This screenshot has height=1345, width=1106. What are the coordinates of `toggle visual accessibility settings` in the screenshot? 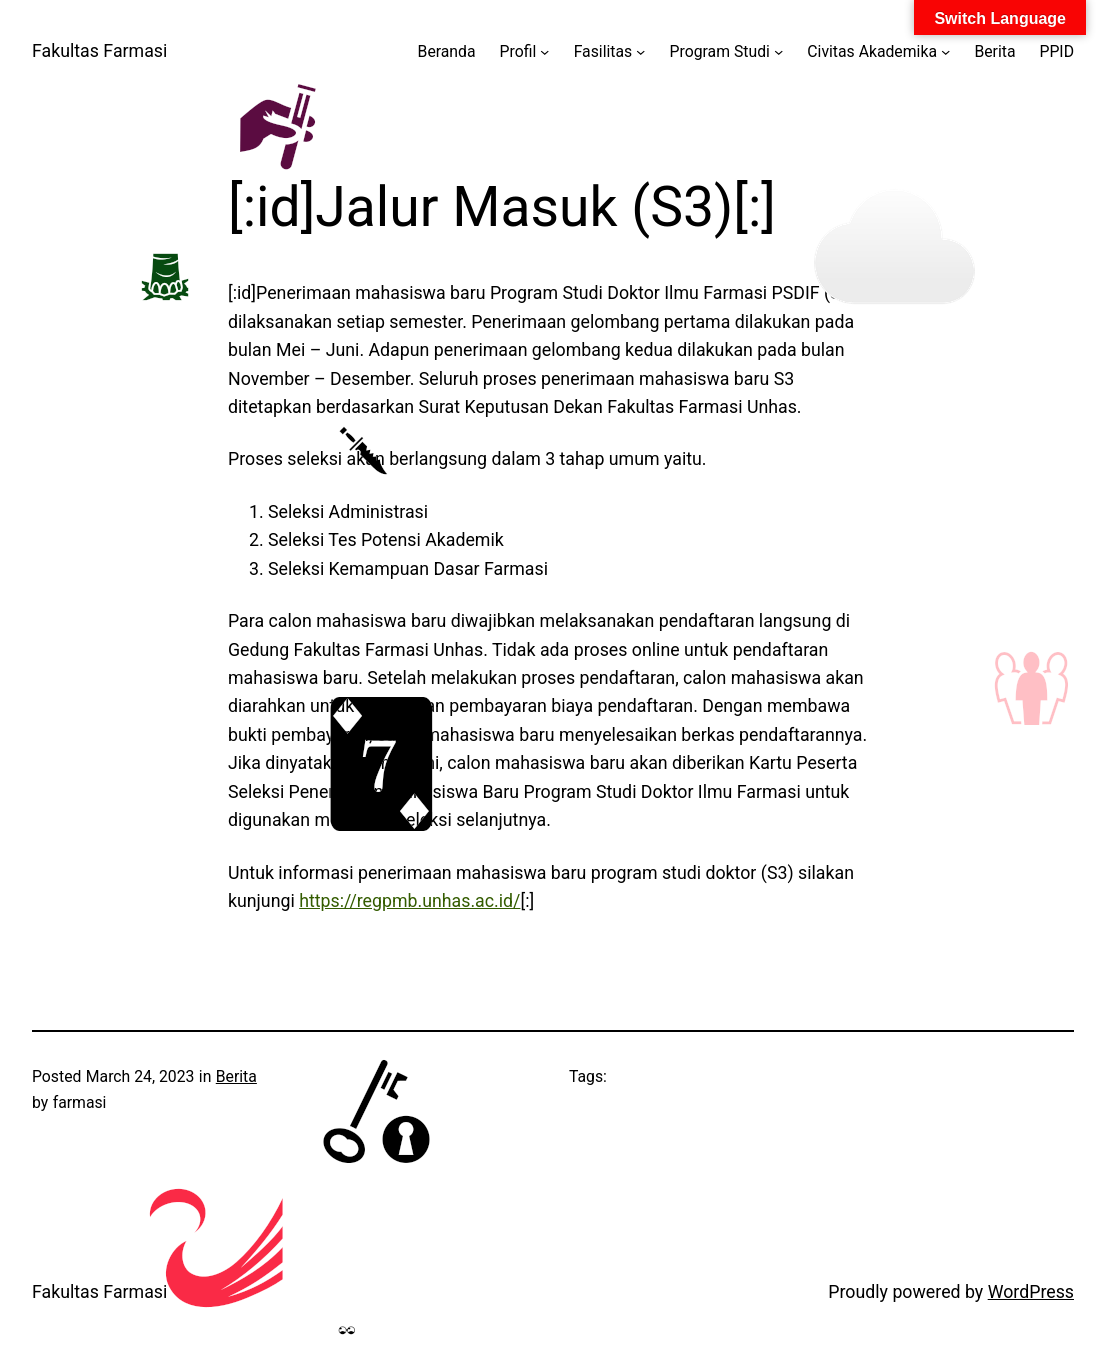 It's located at (347, 1330).